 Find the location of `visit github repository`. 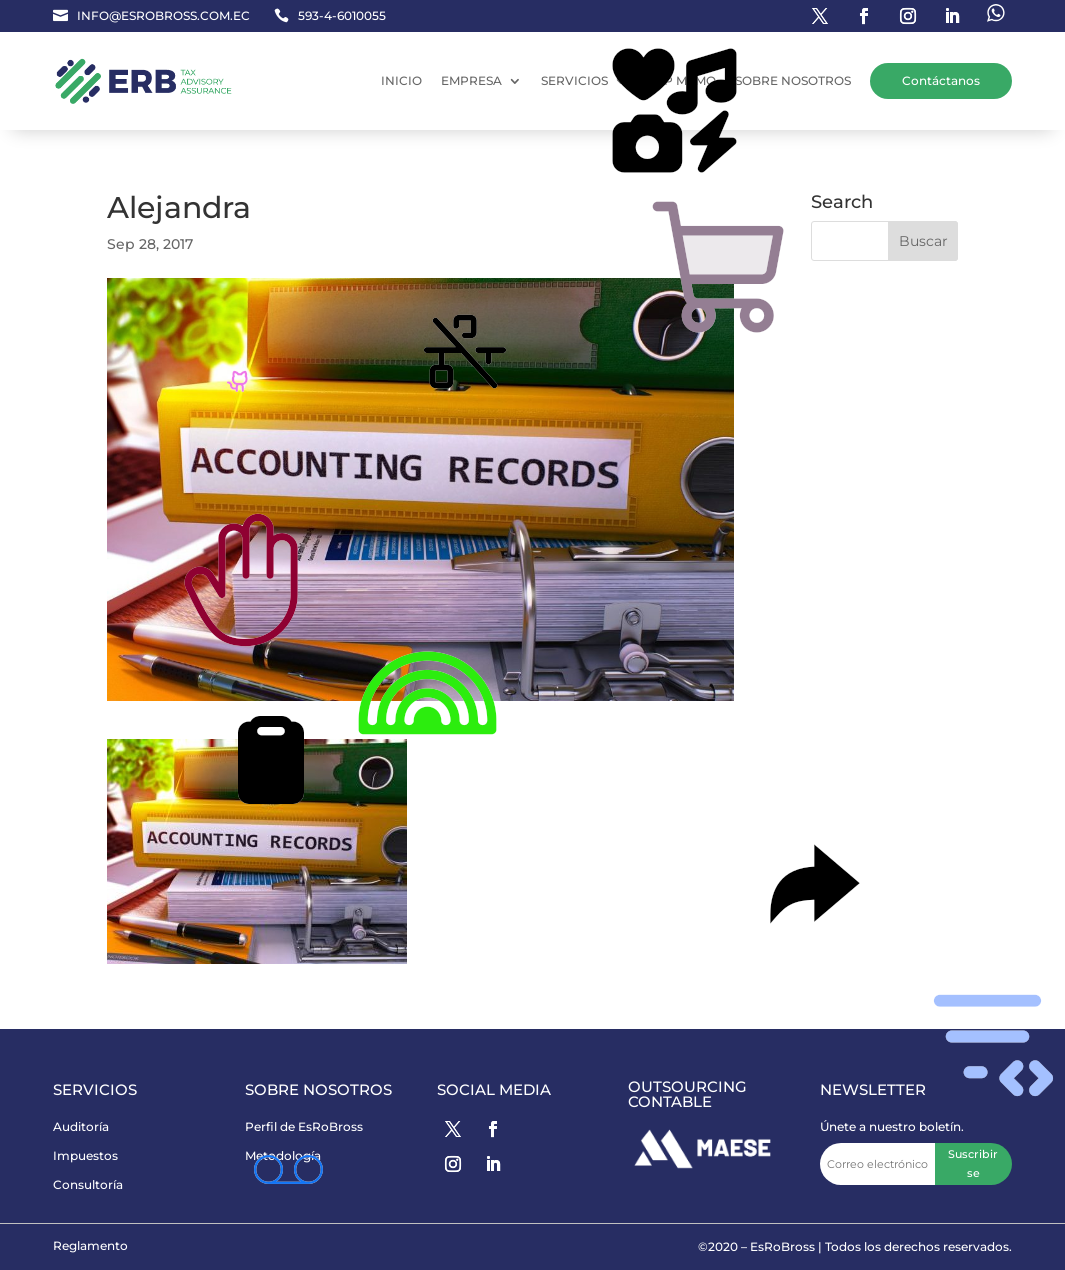

visit github repository is located at coordinates (239, 381).